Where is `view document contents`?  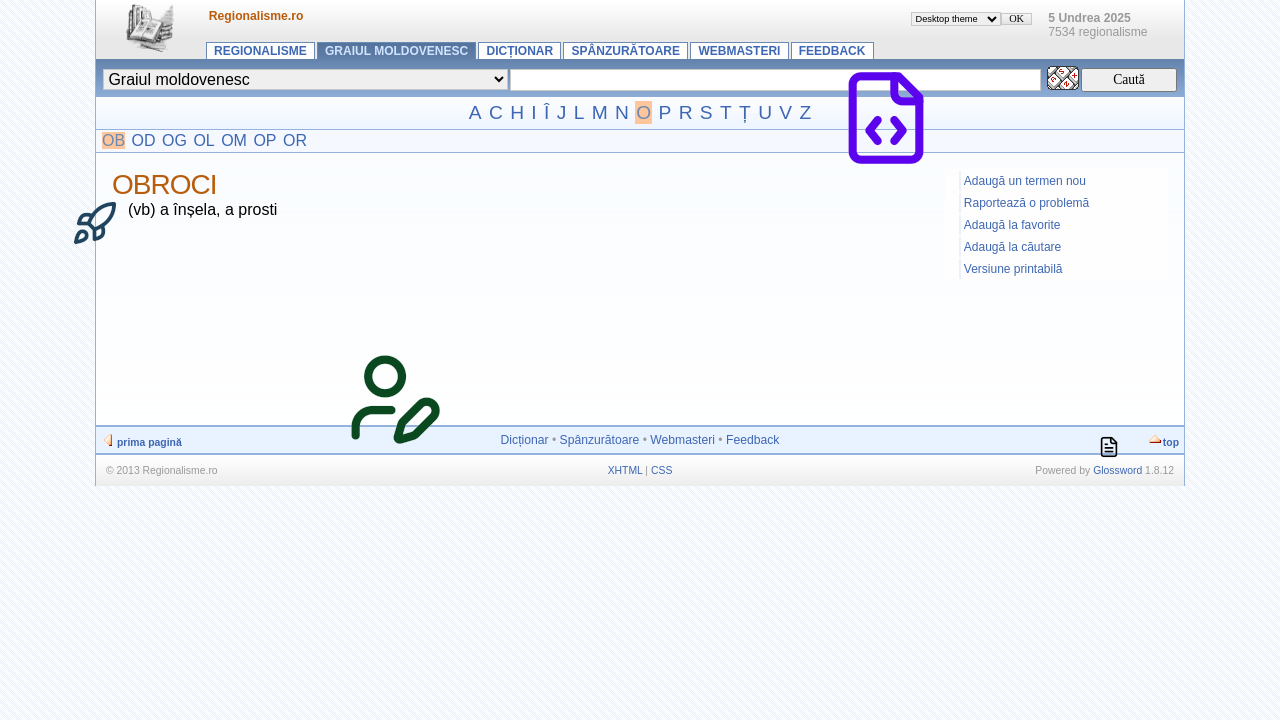 view document contents is located at coordinates (1109, 447).